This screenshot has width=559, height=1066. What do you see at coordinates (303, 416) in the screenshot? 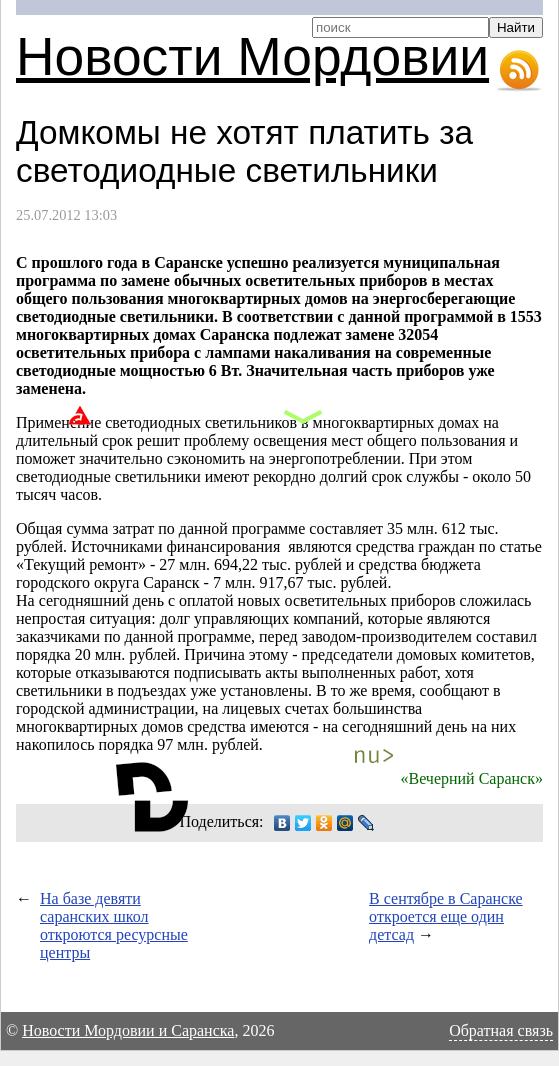
I see `expand content or reveal more options` at bounding box center [303, 416].